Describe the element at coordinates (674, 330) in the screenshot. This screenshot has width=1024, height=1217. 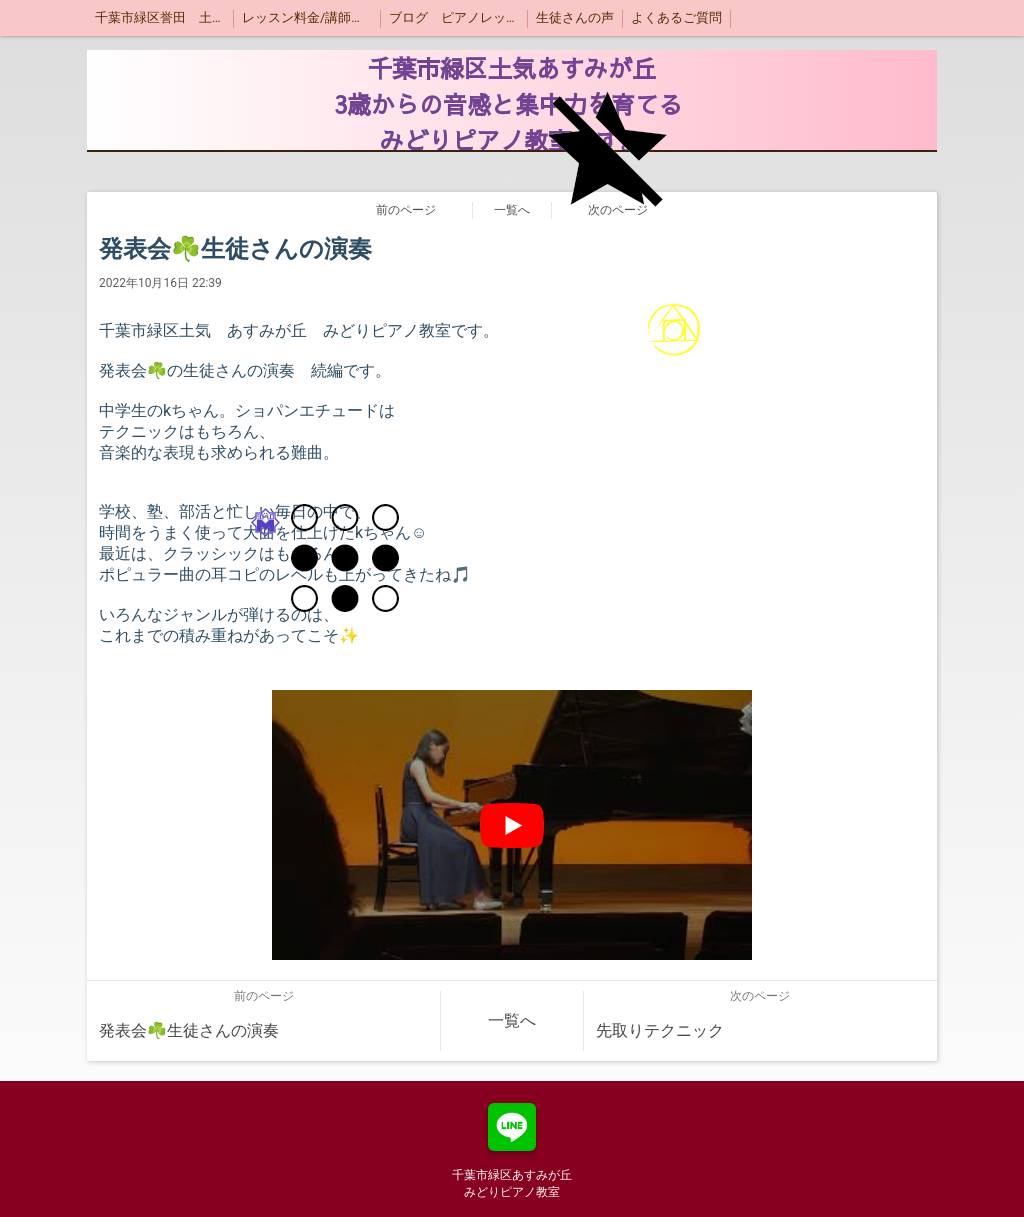
I see `postcss css processing tool logo` at that location.